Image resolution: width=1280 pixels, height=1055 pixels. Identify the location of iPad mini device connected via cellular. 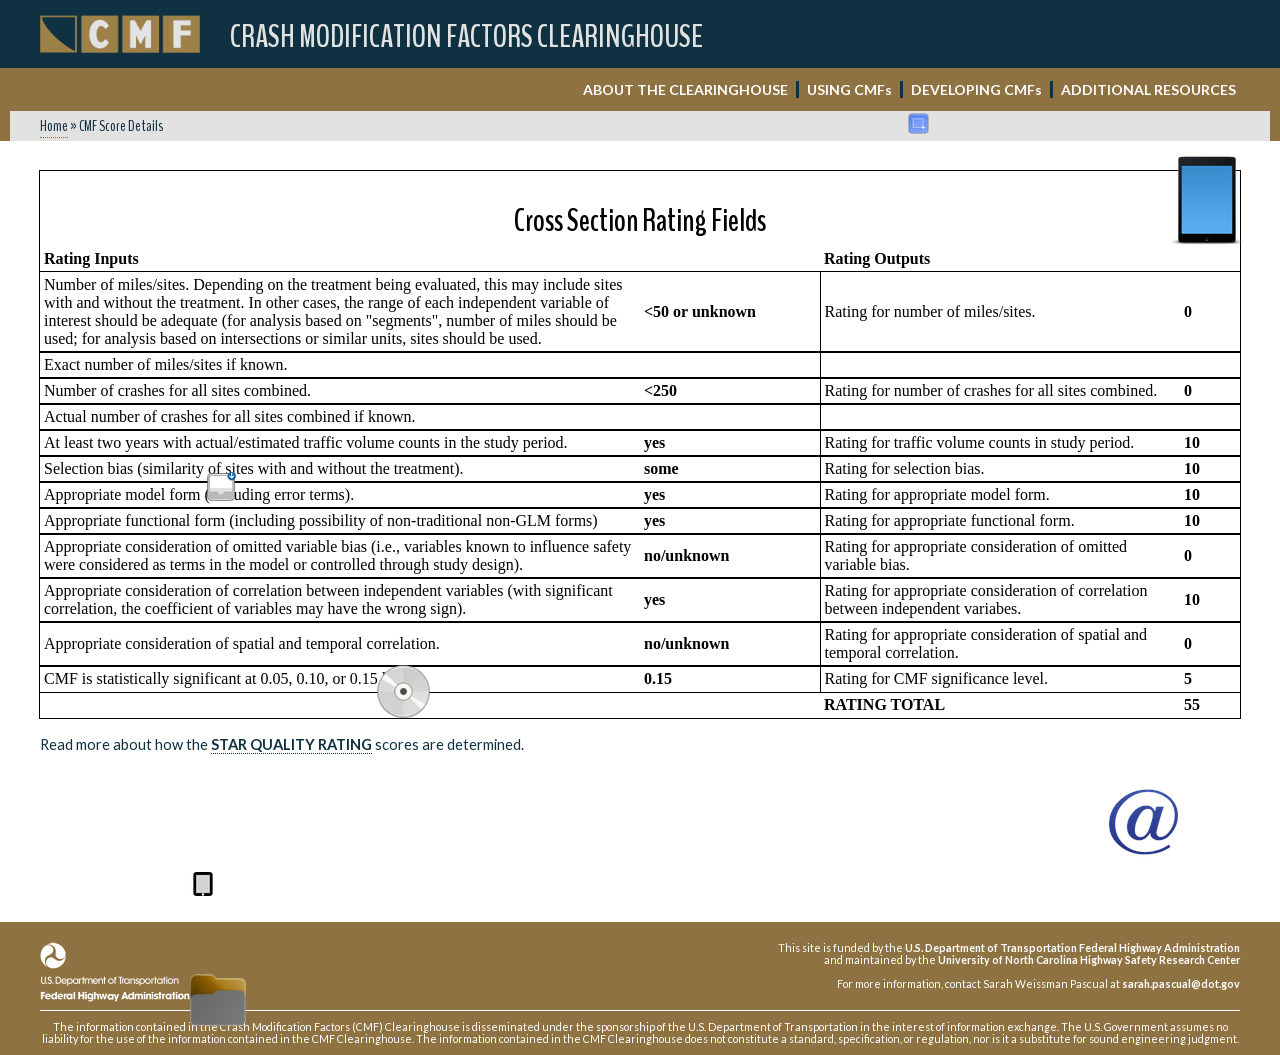
(1207, 192).